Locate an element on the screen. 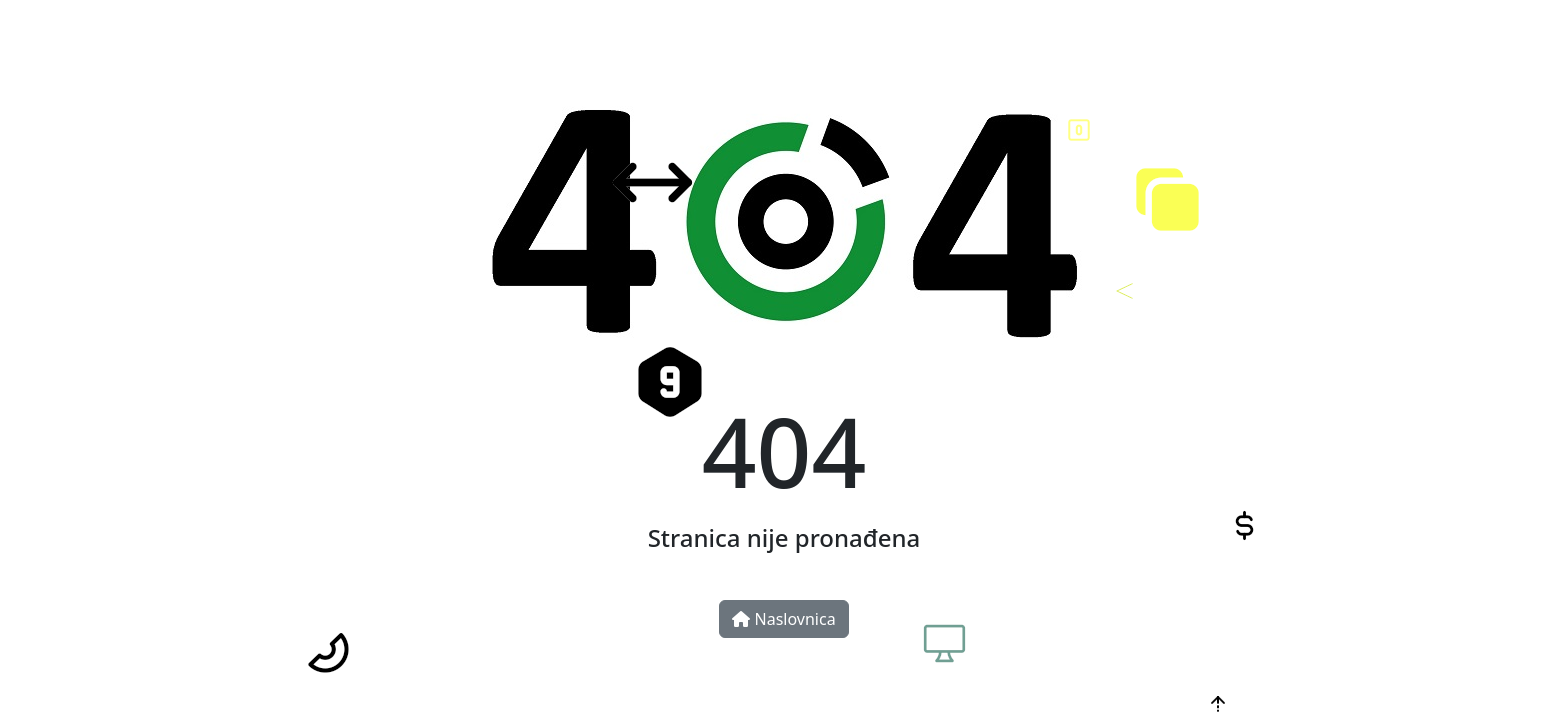  view pricing or payment options is located at coordinates (1244, 525).